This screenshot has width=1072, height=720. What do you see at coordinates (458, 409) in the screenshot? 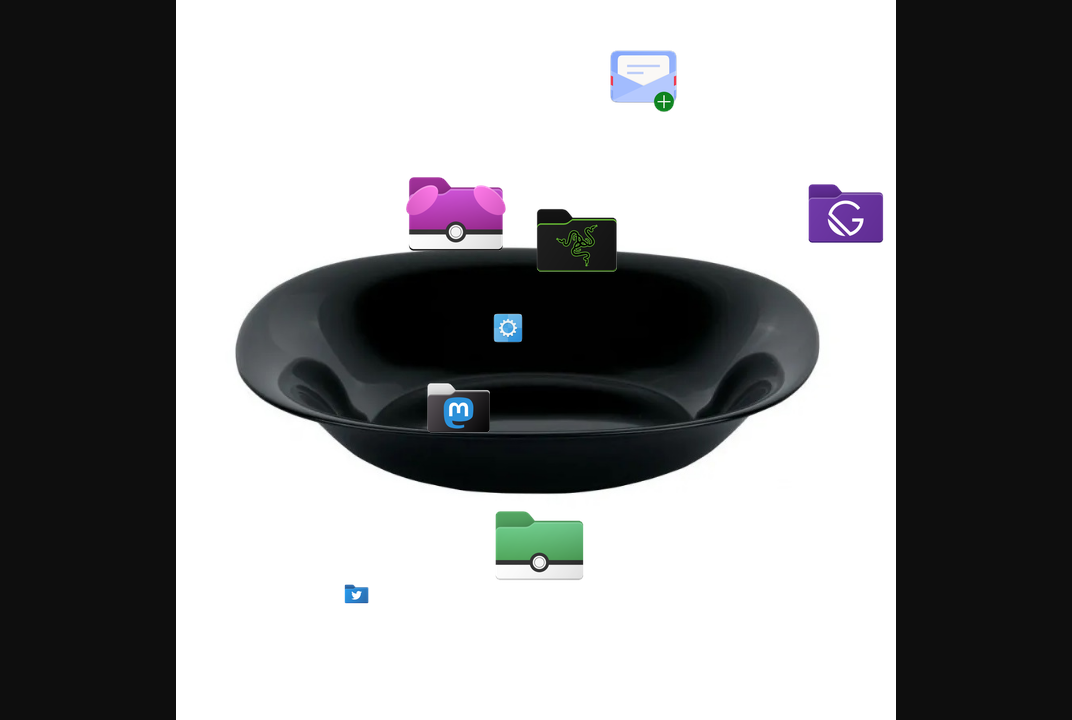
I see `folder containing mastodon-related files` at bounding box center [458, 409].